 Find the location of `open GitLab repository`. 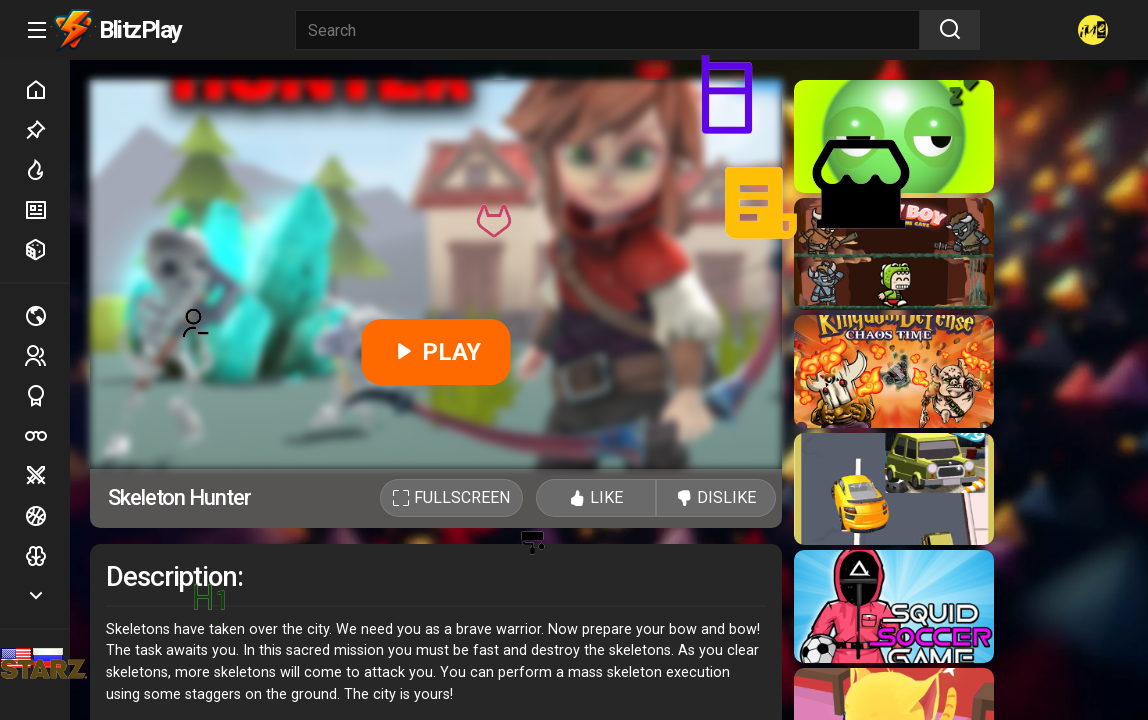

open GitLab repository is located at coordinates (494, 221).